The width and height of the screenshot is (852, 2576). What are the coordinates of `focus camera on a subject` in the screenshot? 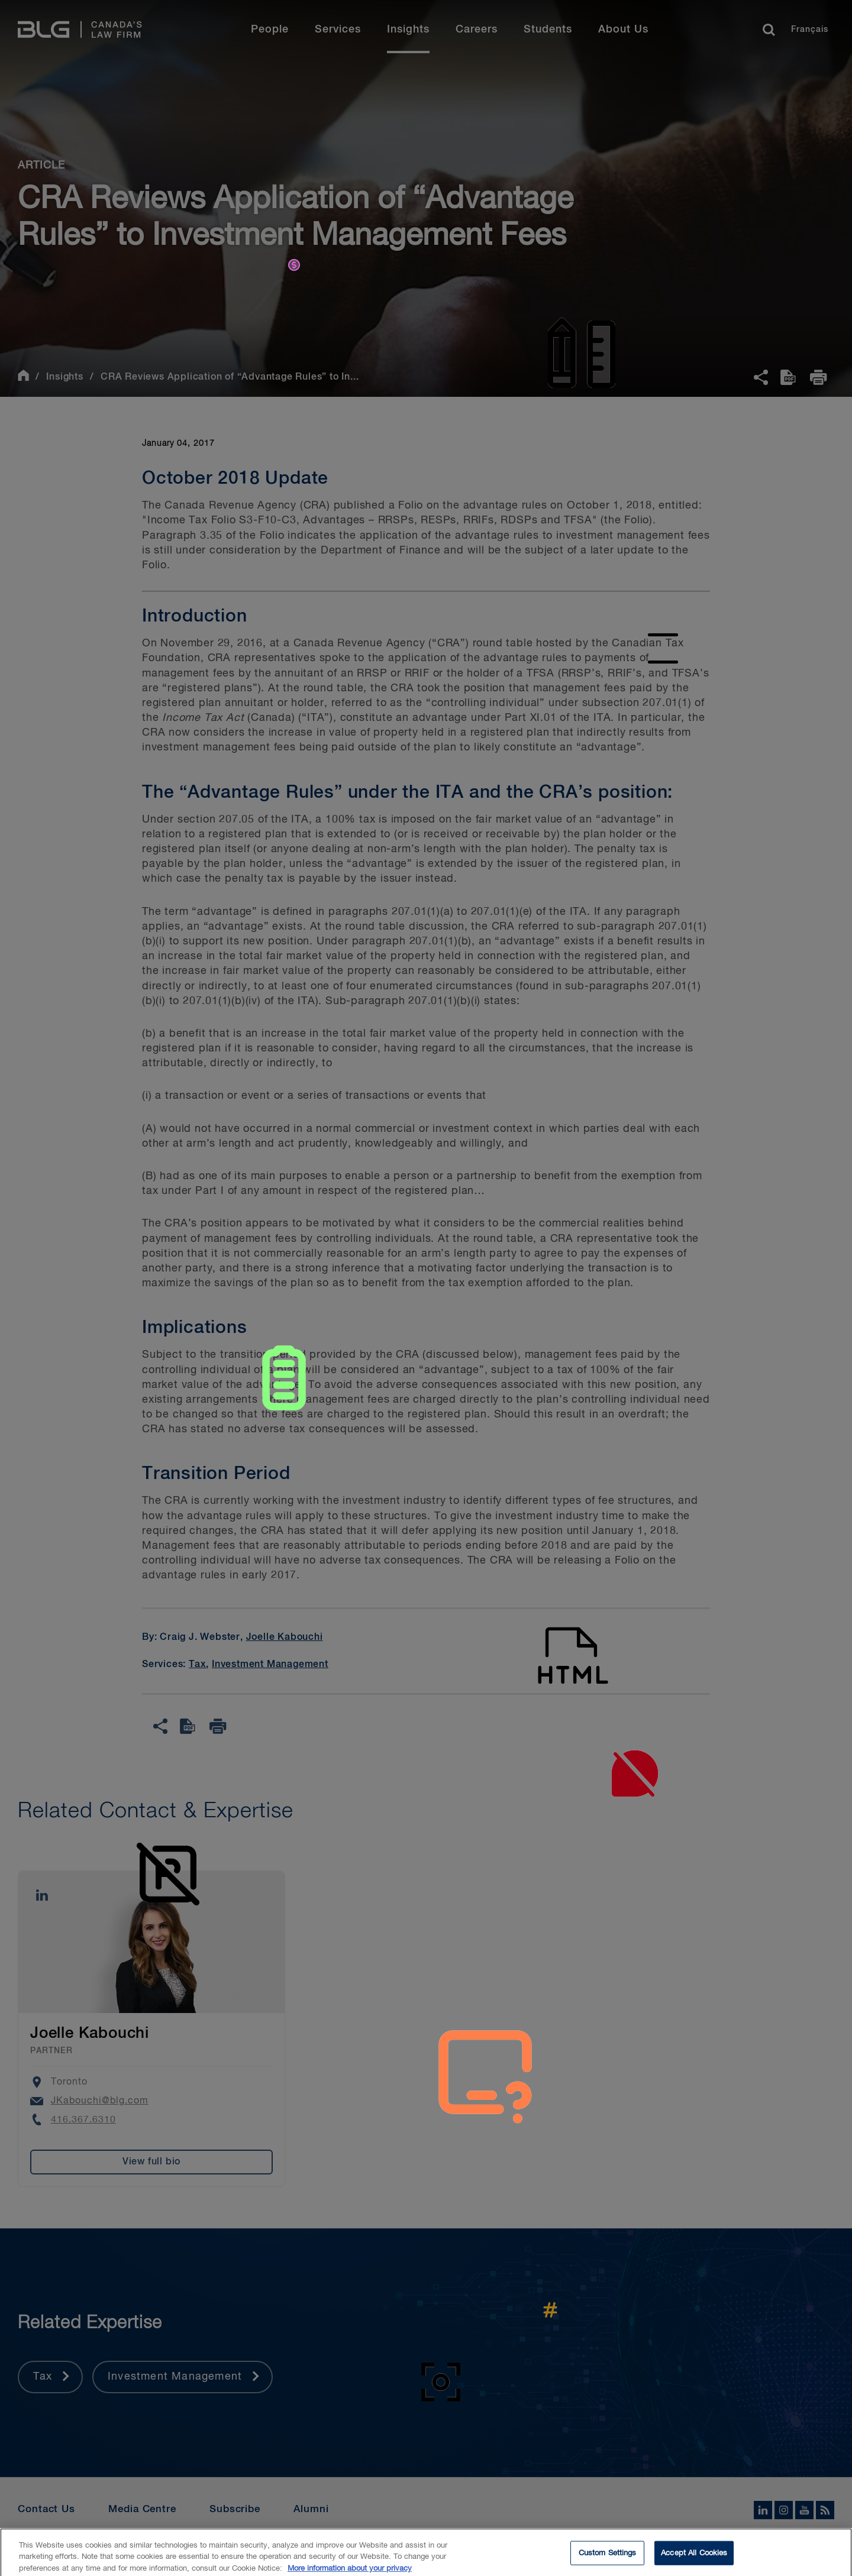 It's located at (441, 2382).